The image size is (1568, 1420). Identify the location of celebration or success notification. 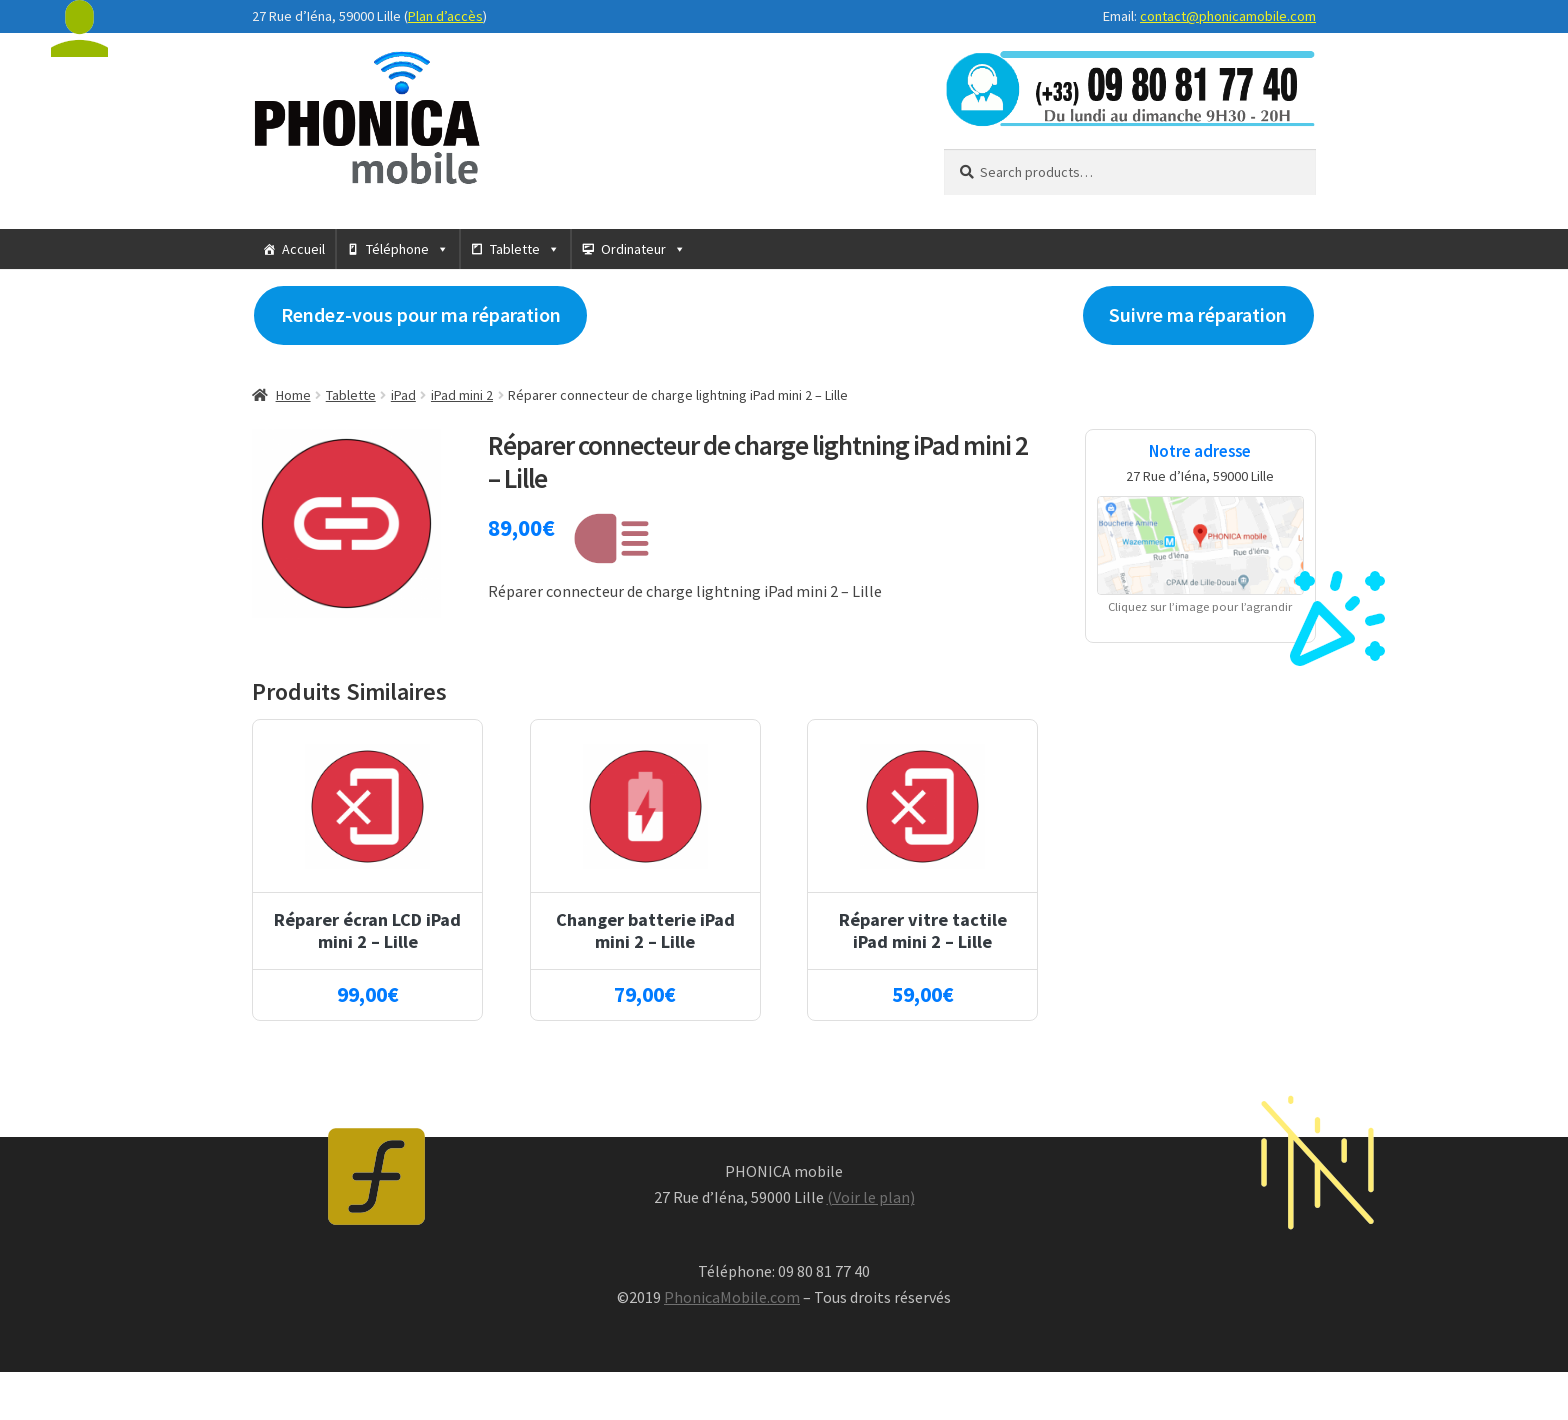
(1340, 616).